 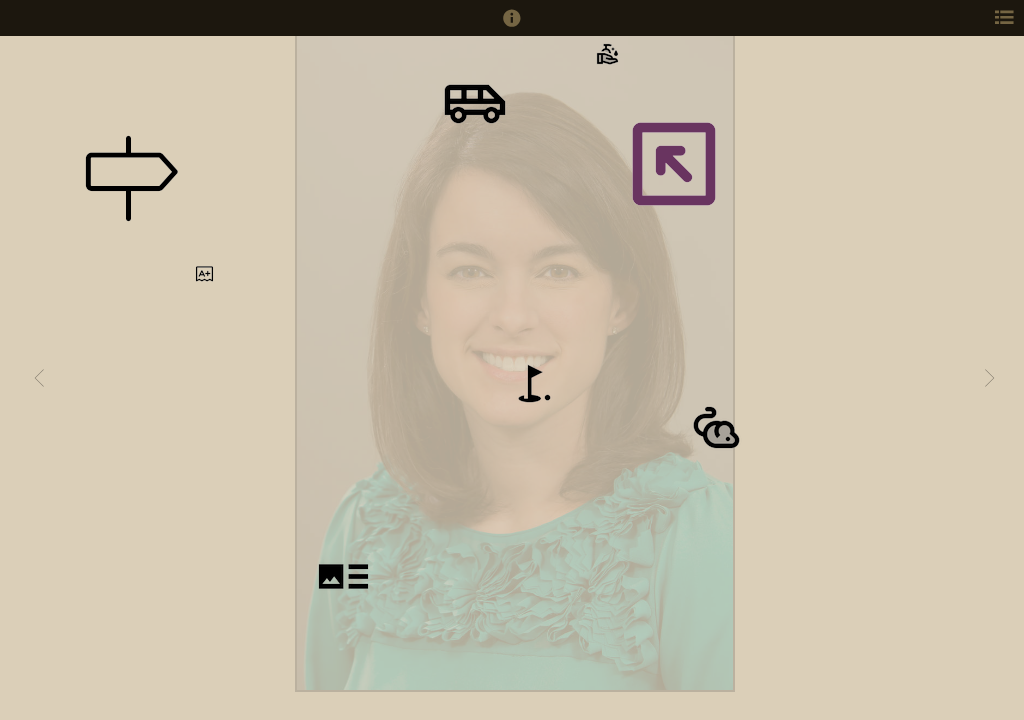 I want to click on request pest control services for rodents, so click(x=716, y=427).